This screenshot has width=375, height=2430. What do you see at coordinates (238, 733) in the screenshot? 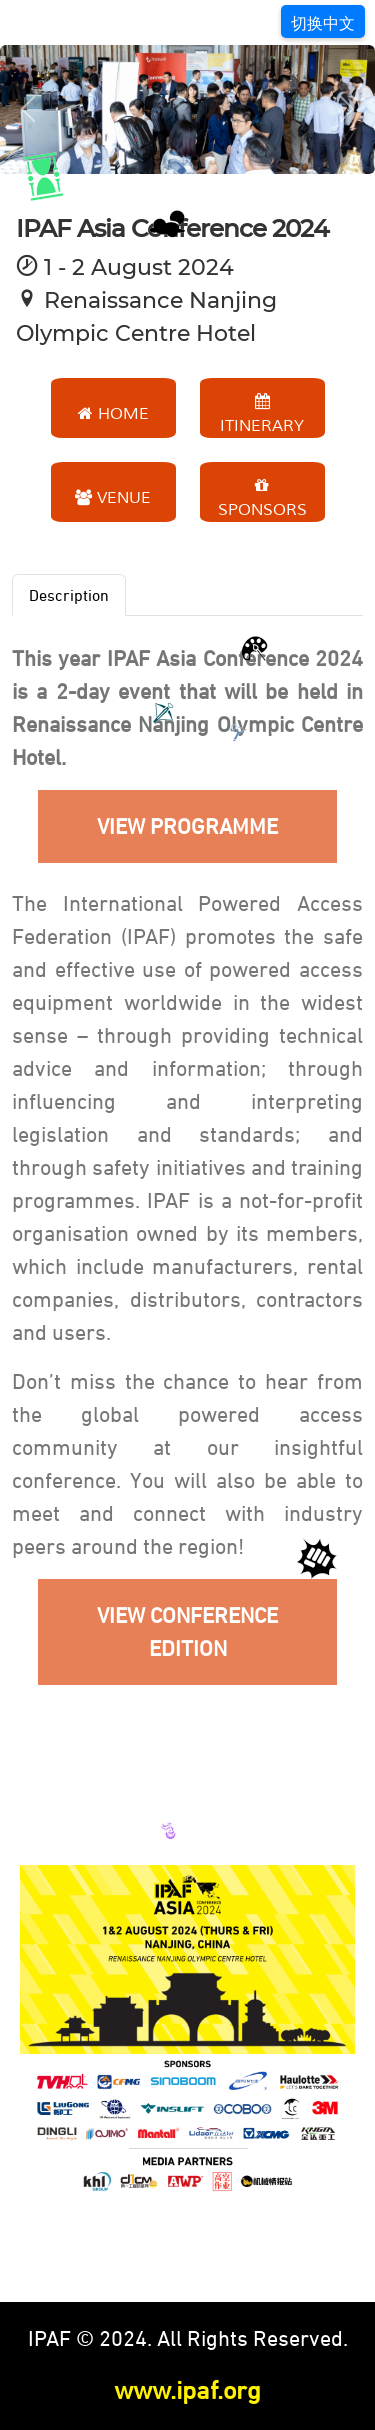
I see `launch or shoot an item` at bounding box center [238, 733].